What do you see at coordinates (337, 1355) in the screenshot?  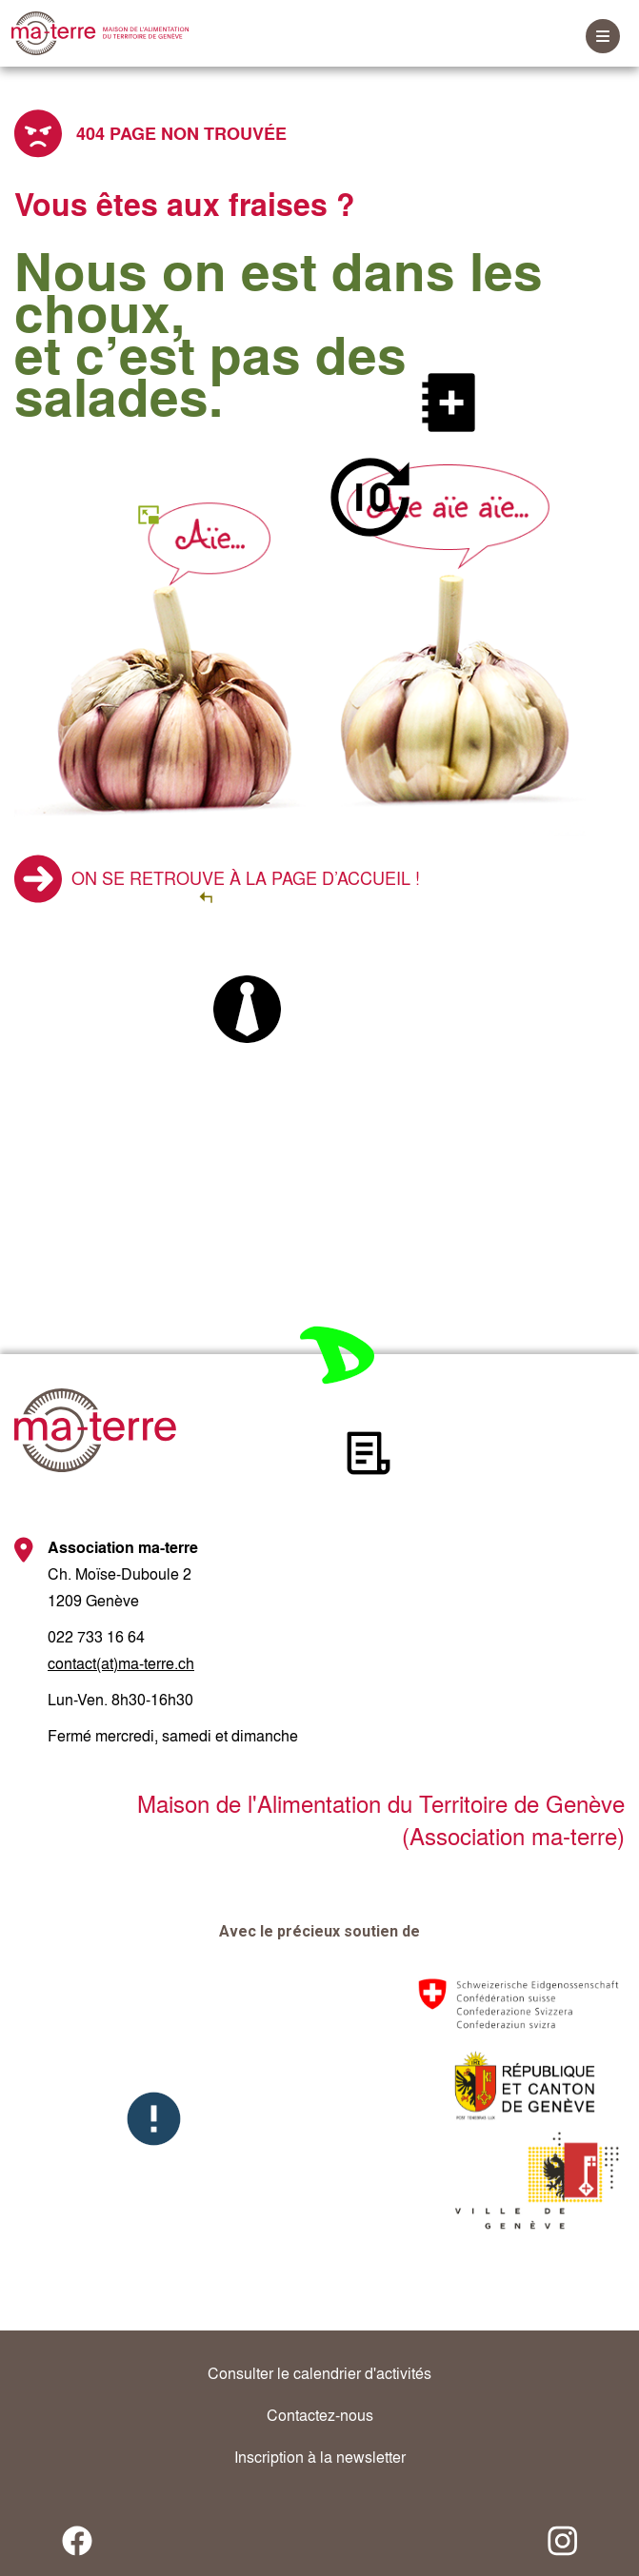 I see `open disroot platform services` at bounding box center [337, 1355].